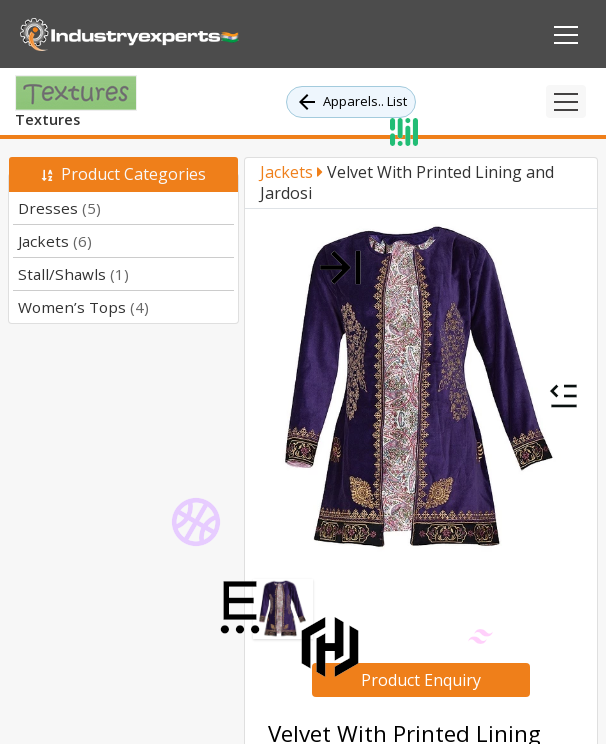 Image resolution: width=606 pixels, height=744 pixels. I want to click on collapse panel to the right, so click(341, 267).